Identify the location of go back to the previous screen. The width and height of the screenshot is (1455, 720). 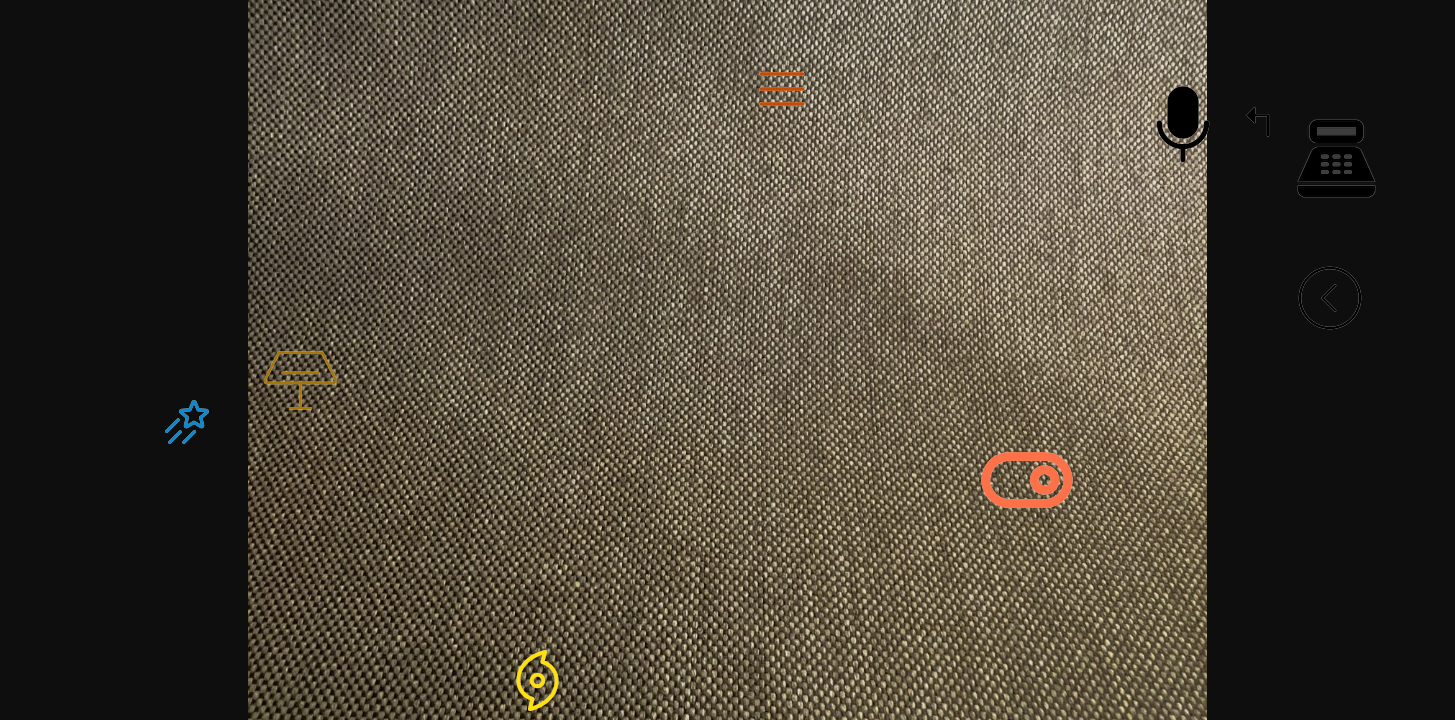
(1330, 298).